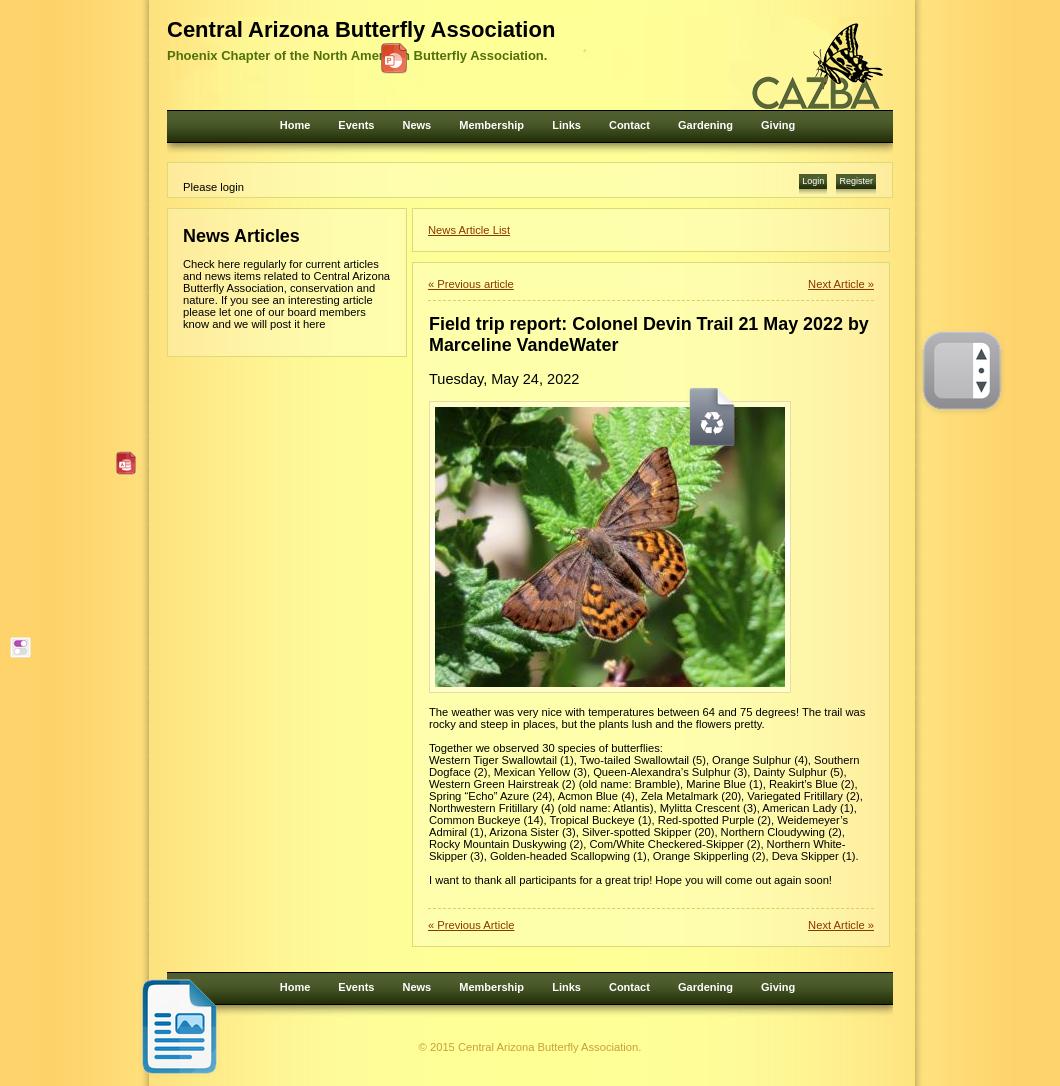 This screenshot has height=1086, width=1060. I want to click on a PowerPoint slideshow file, so click(394, 58).